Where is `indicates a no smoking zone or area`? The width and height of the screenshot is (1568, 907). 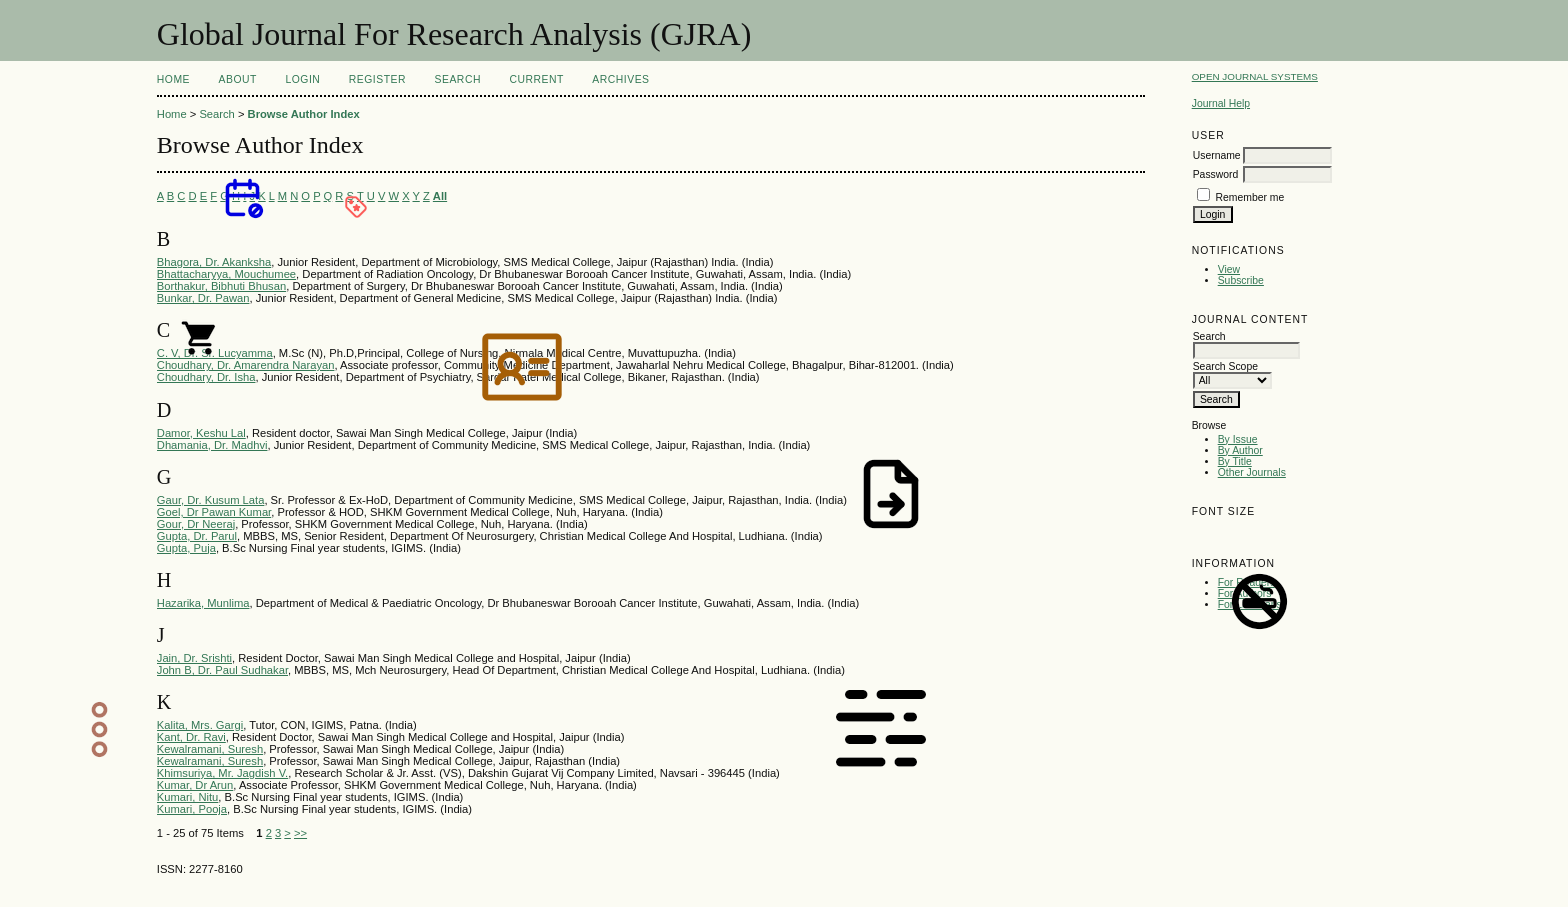
indicates a no smoking zone or area is located at coordinates (1259, 601).